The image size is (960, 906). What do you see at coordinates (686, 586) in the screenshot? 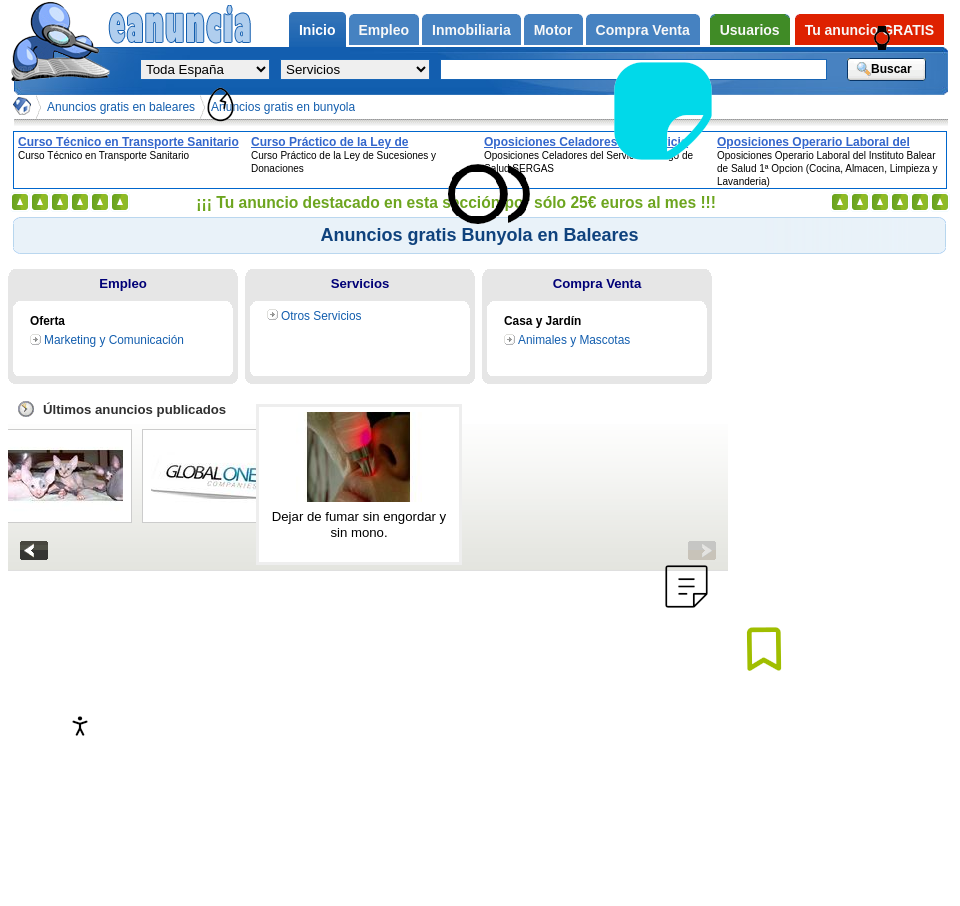
I see `create a new note` at bounding box center [686, 586].